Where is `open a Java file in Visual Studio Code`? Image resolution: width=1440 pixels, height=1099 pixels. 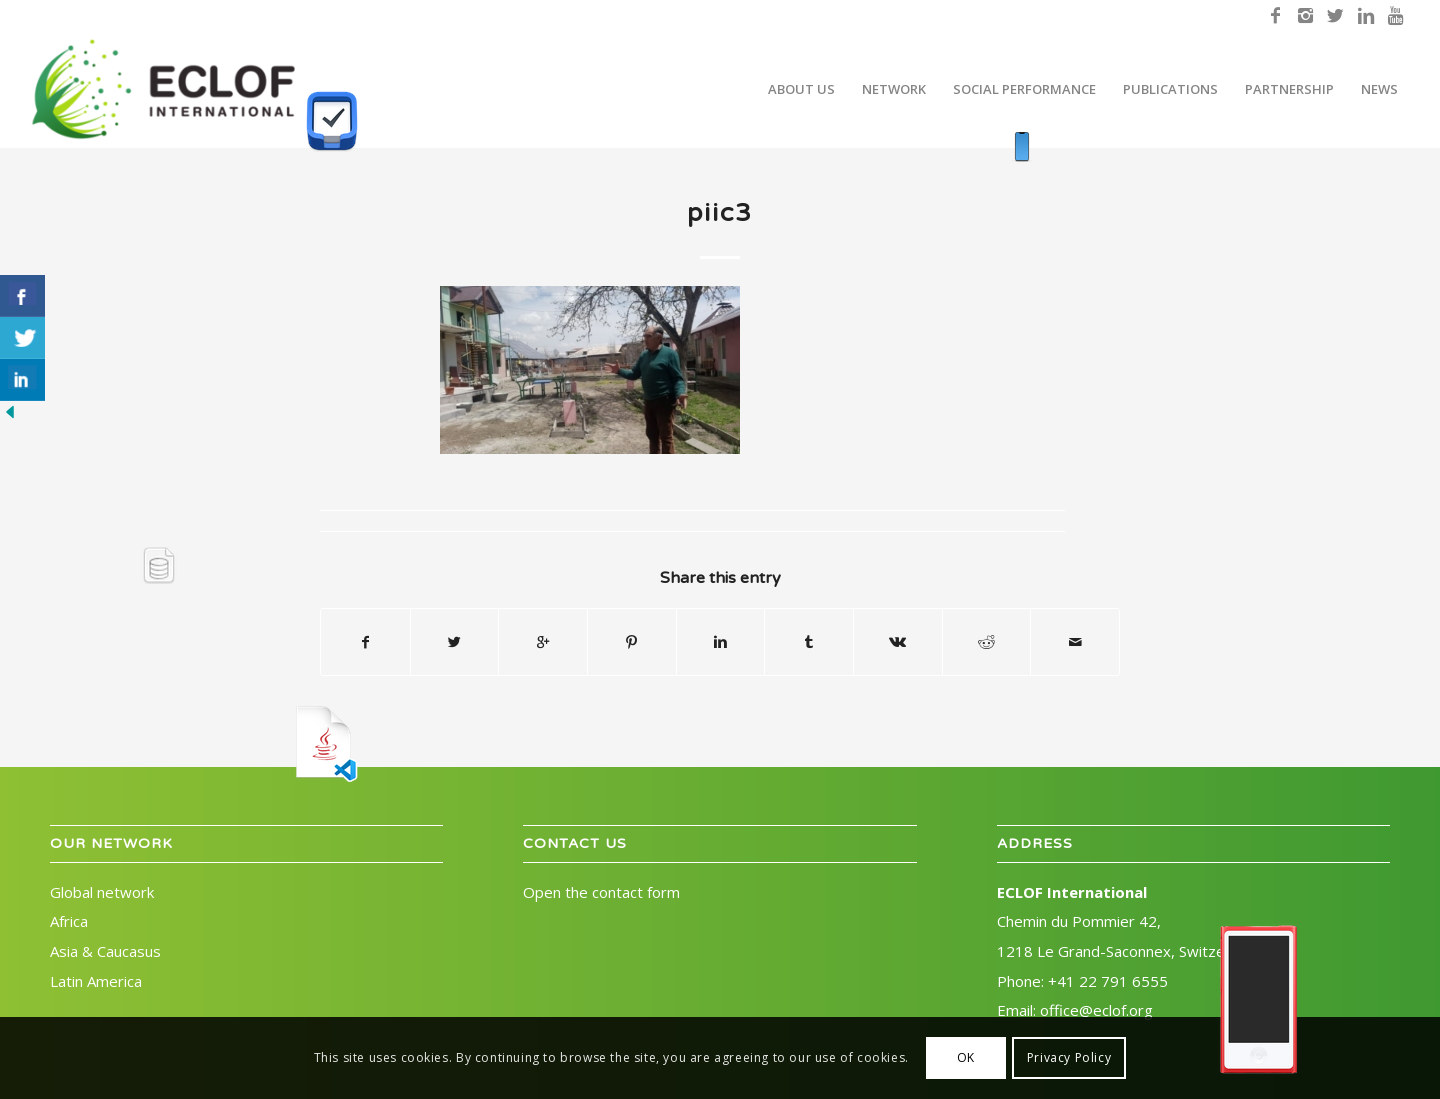 open a Java file in Visual Studio Code is located at coordinates (323, 743).